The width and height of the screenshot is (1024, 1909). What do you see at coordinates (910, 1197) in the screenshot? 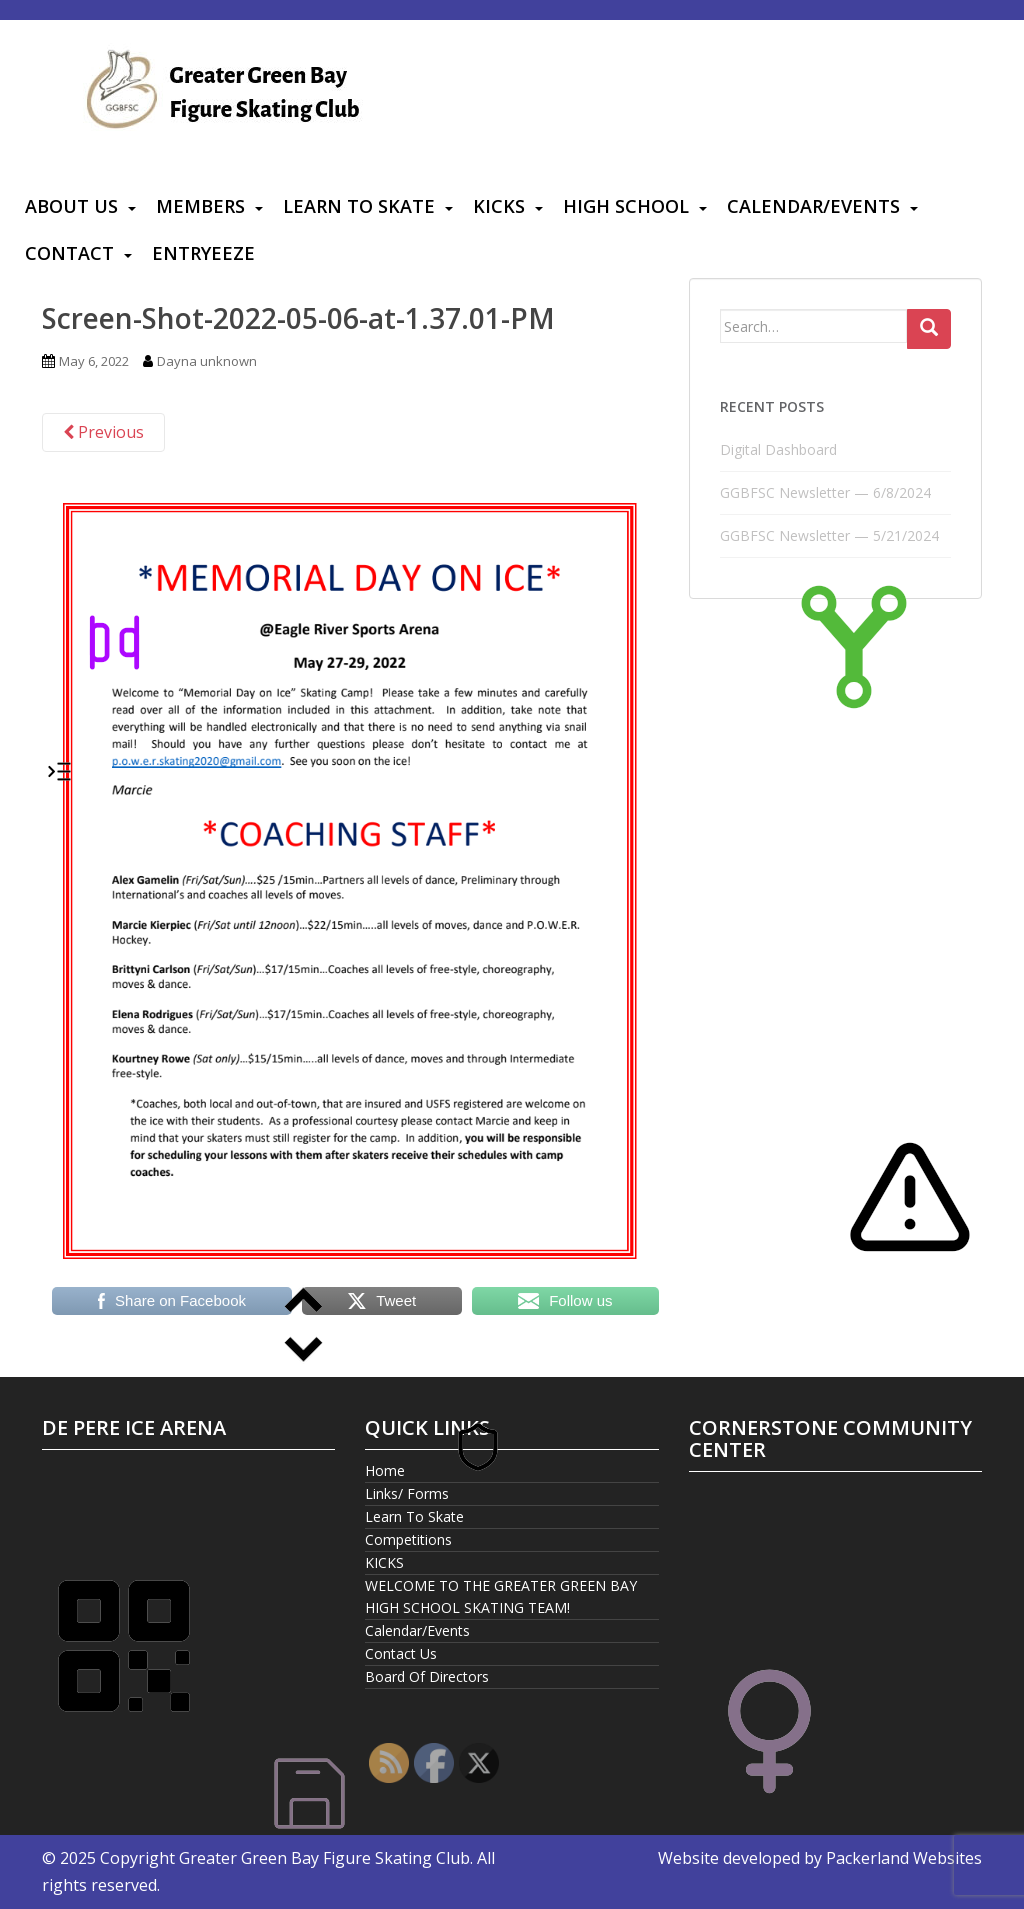
I see `indicates a warning or alert status` at bounding box center [910, 1197].